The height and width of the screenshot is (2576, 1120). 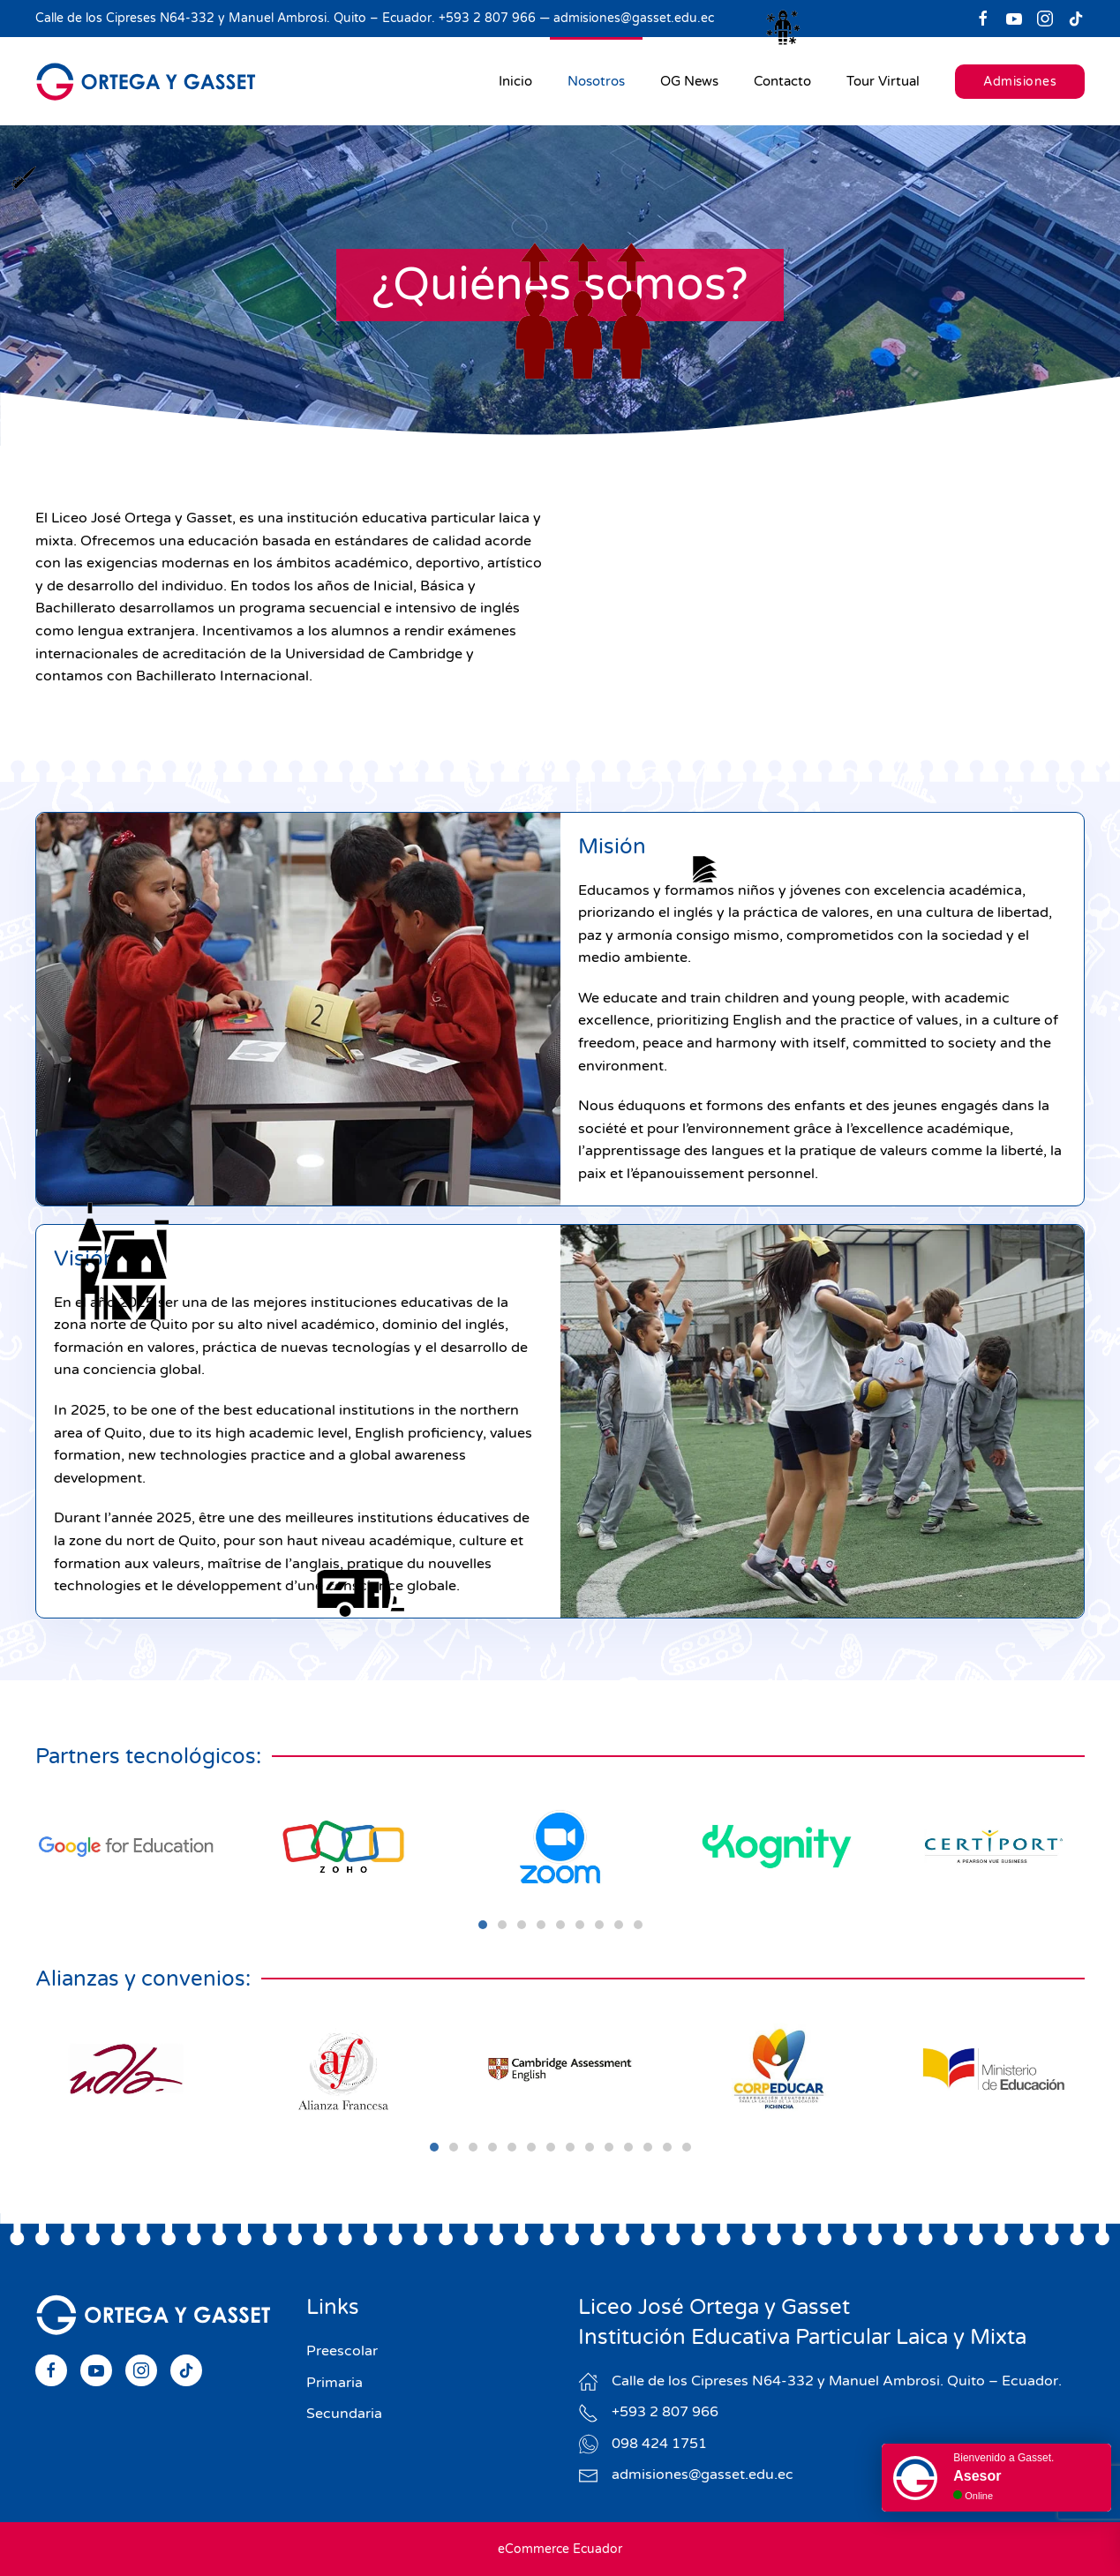 What do you see at coordinates (583, 310) in the screenshot?
I see `upgrade your team or group members` at bounding box center [583, 310].